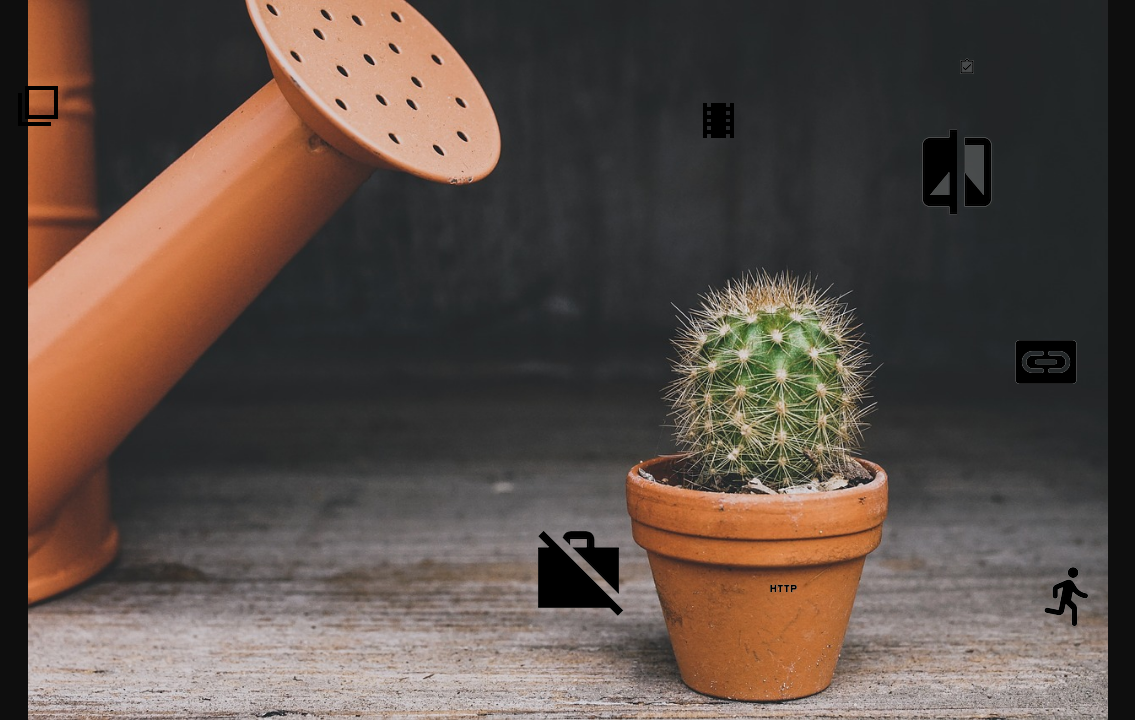 This screenshot has width=1135, height=720. Describe the element at coordinates (38, 106) in the screenshot. I see `view stacked layers or overlapping elements` at that location.